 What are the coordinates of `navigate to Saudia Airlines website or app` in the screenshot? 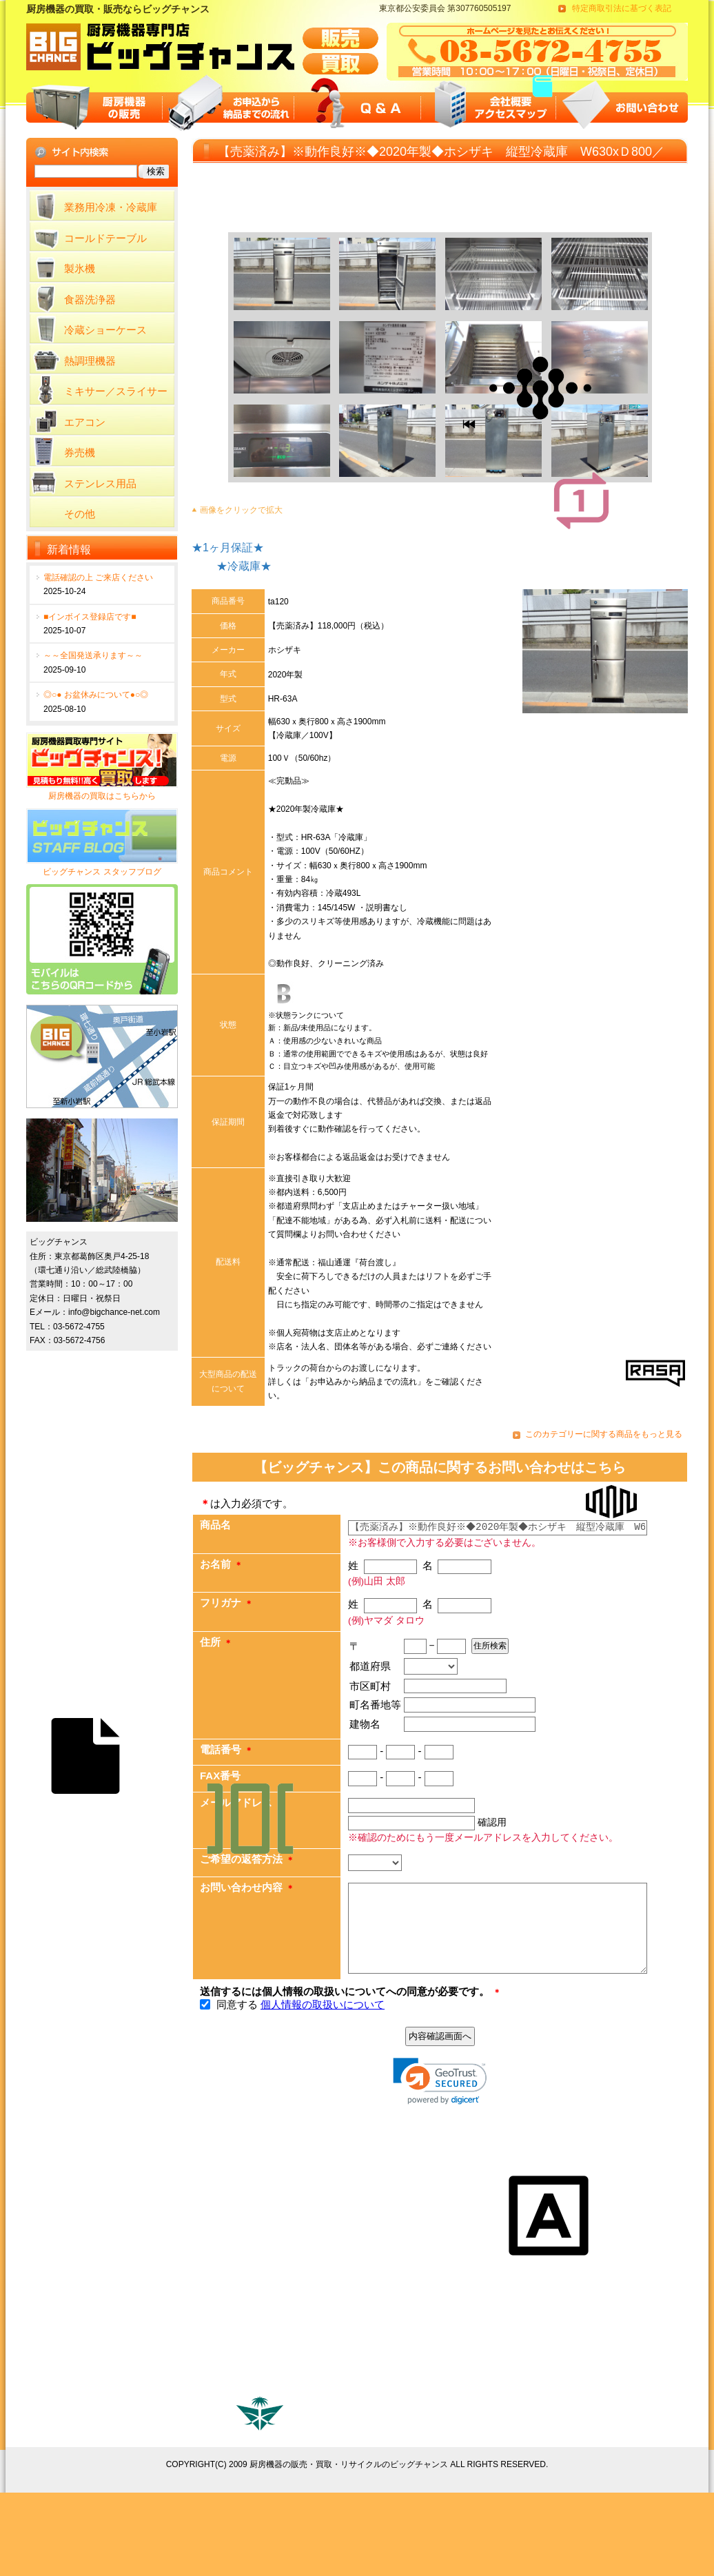 It's located at (260, 2413).